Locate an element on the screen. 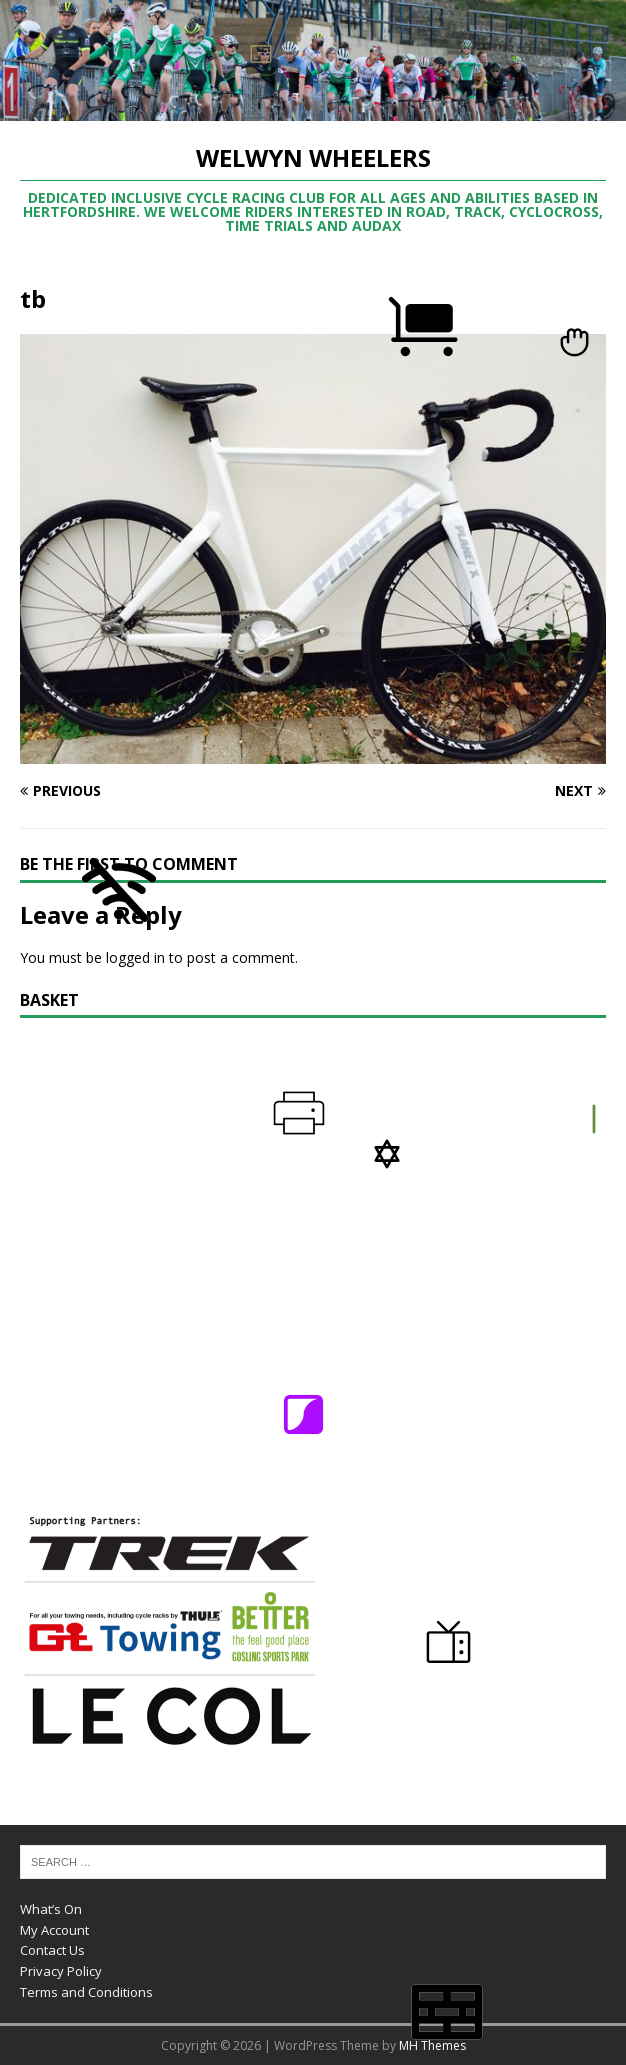 The image size is (626, 2065). vertical divider or separator between UI elements is located at coordinates (594, 1119).